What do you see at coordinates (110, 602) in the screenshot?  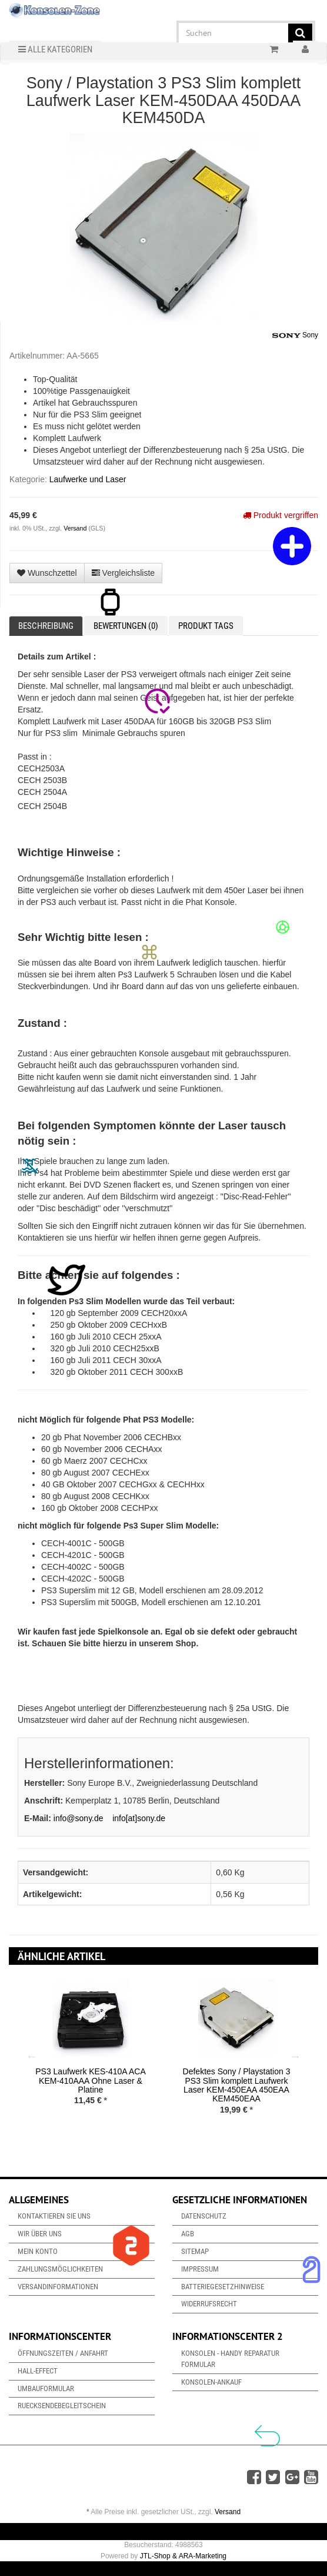 I see `access smartwatch settings` at bounding box center [110, 602].